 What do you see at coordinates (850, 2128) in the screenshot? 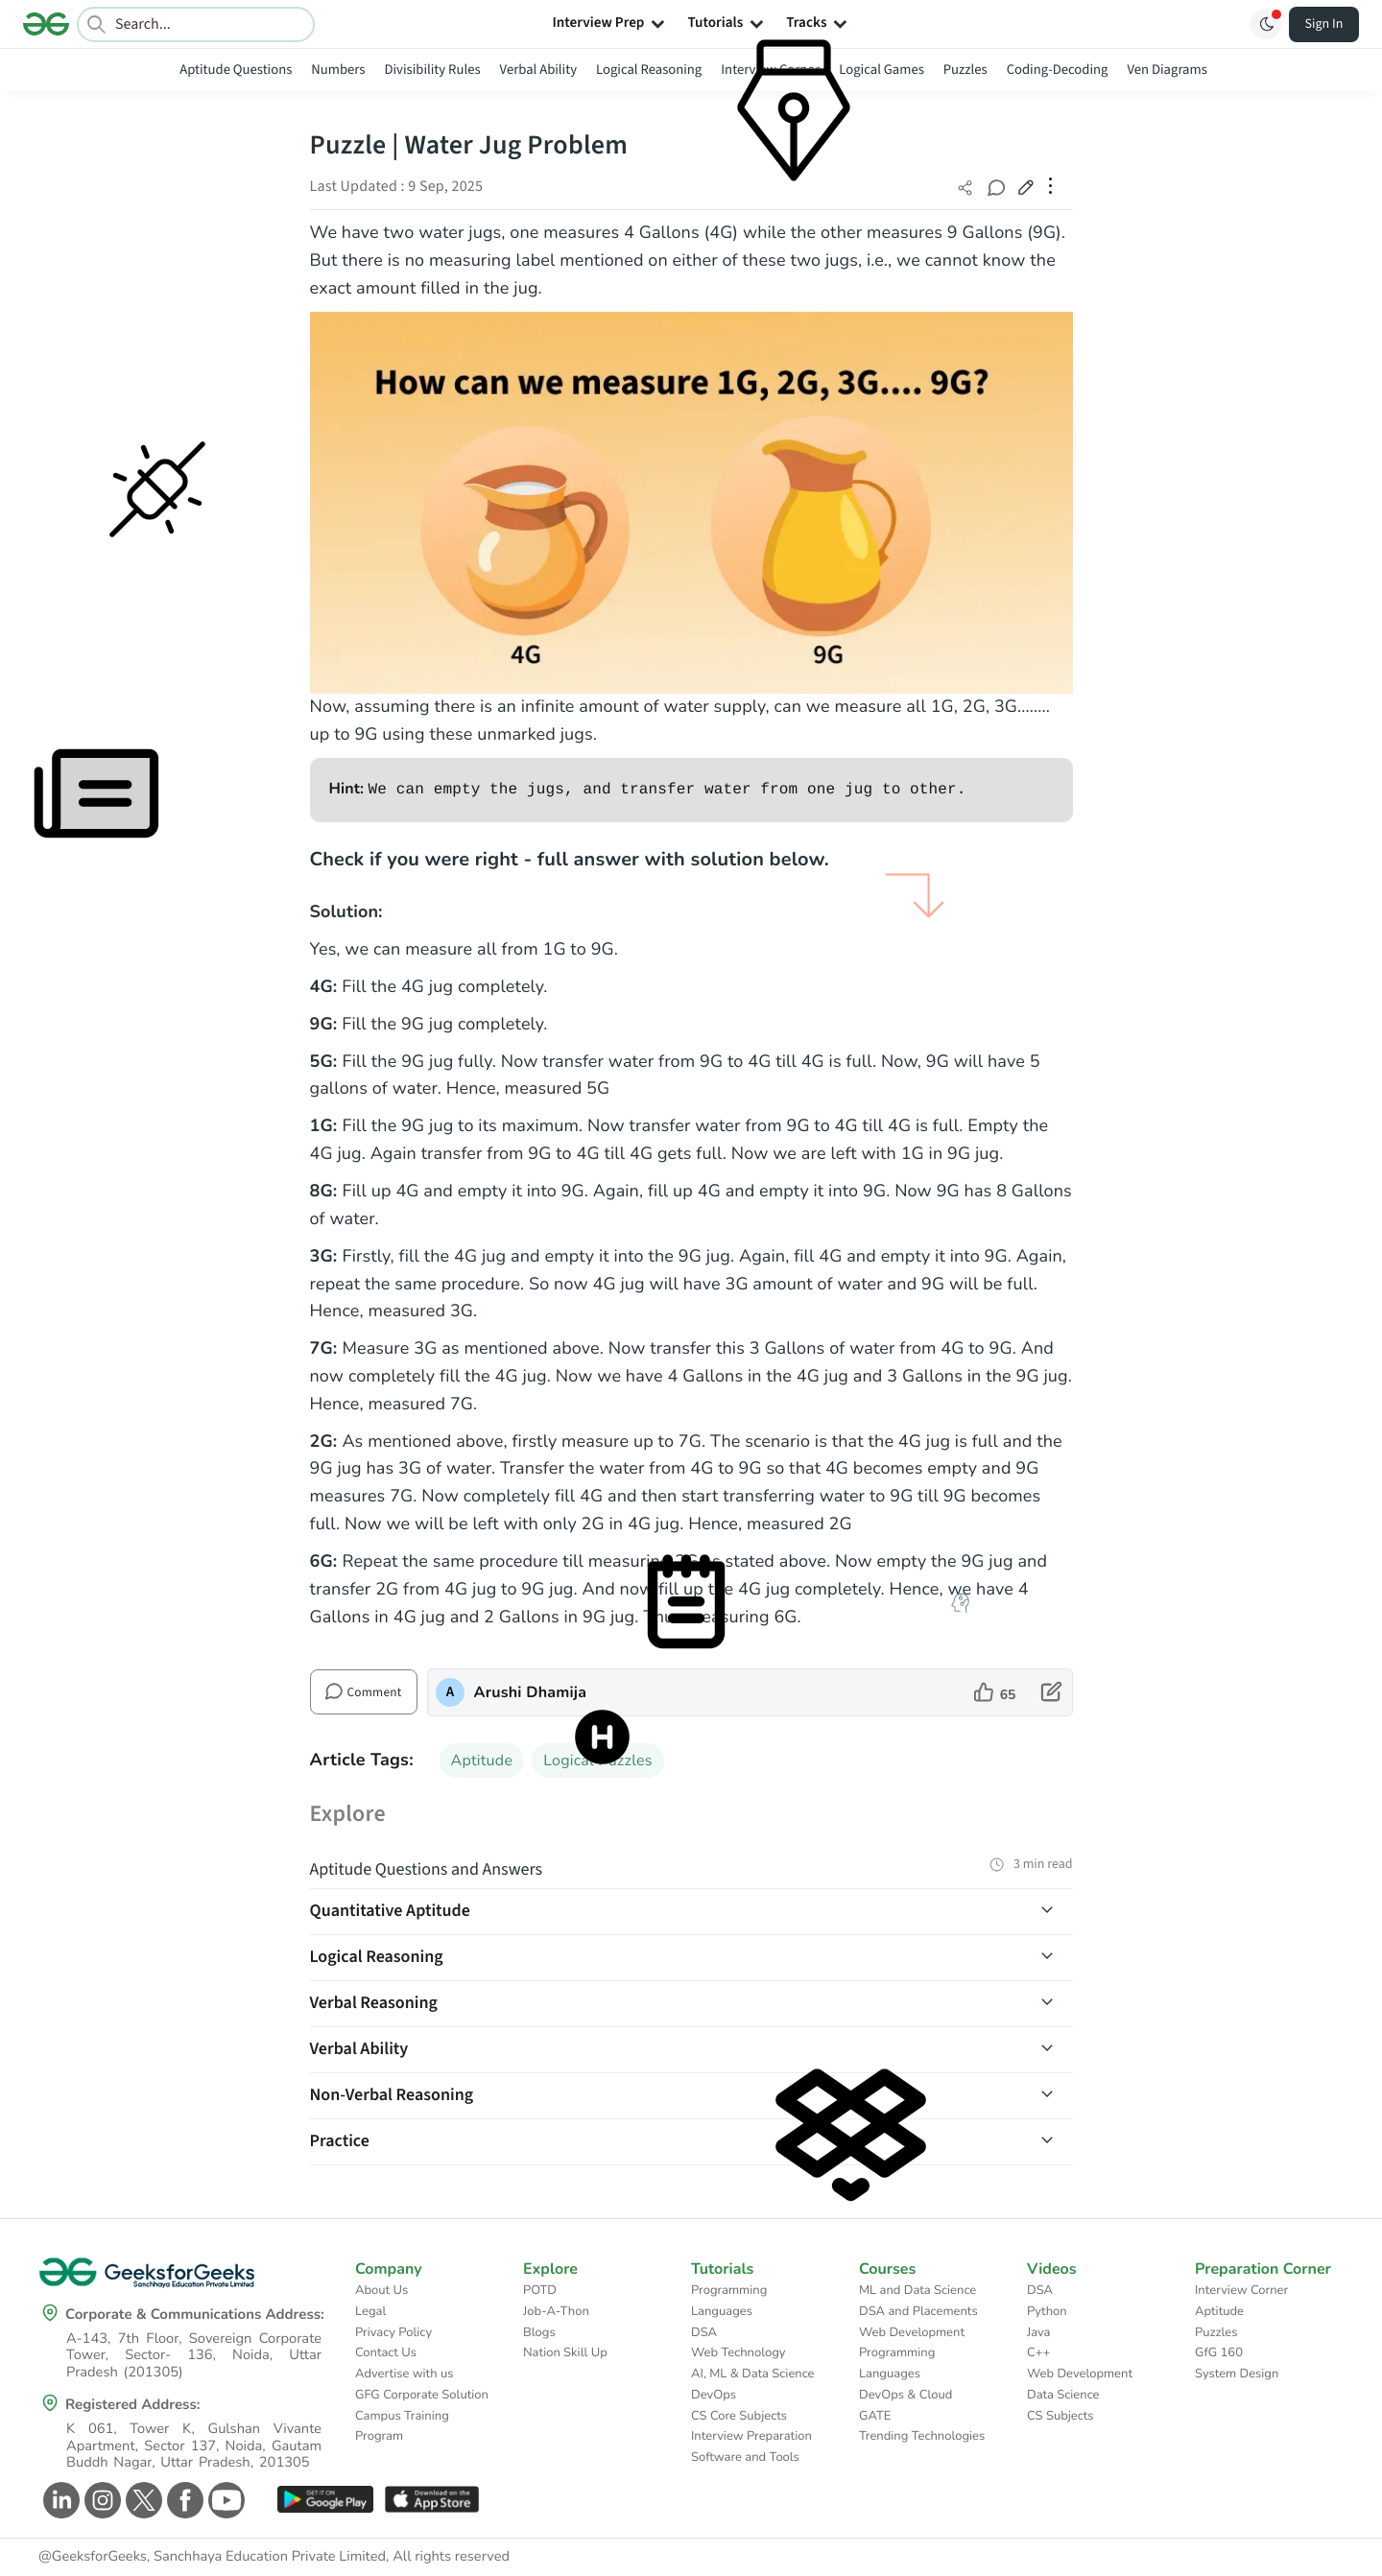
I see `open dropbox cloud storage` at bounding box center [850, 2128].